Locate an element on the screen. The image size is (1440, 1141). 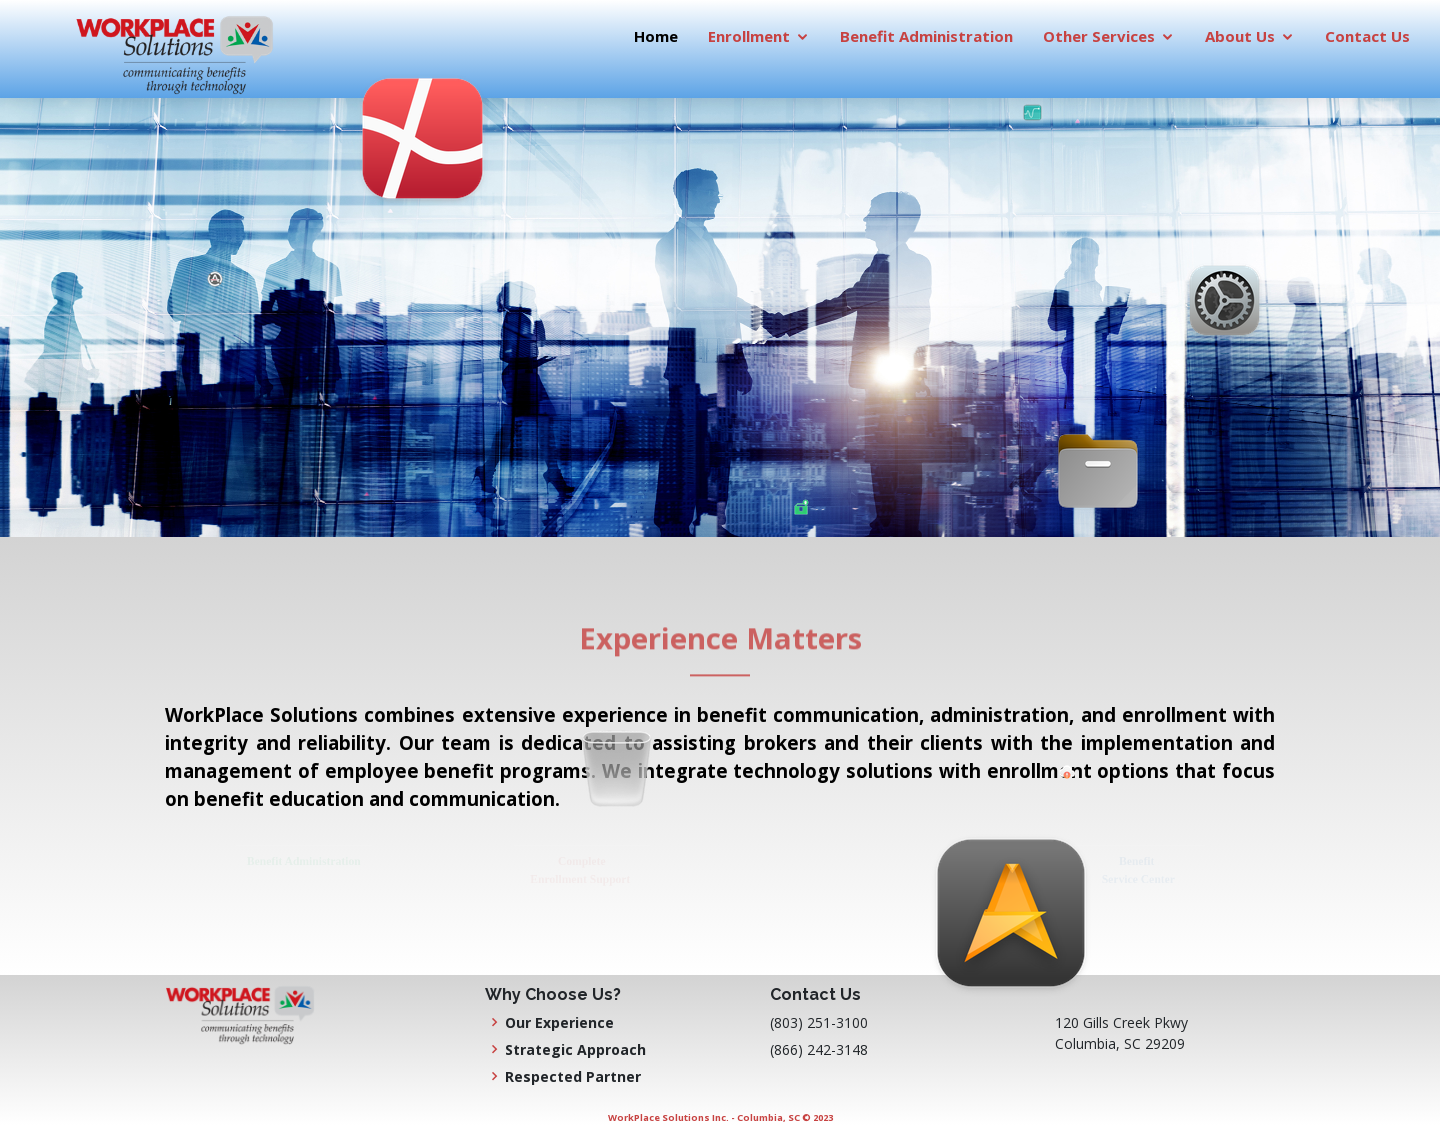
severe weather alert notification is located at coordinates (1067, 772).